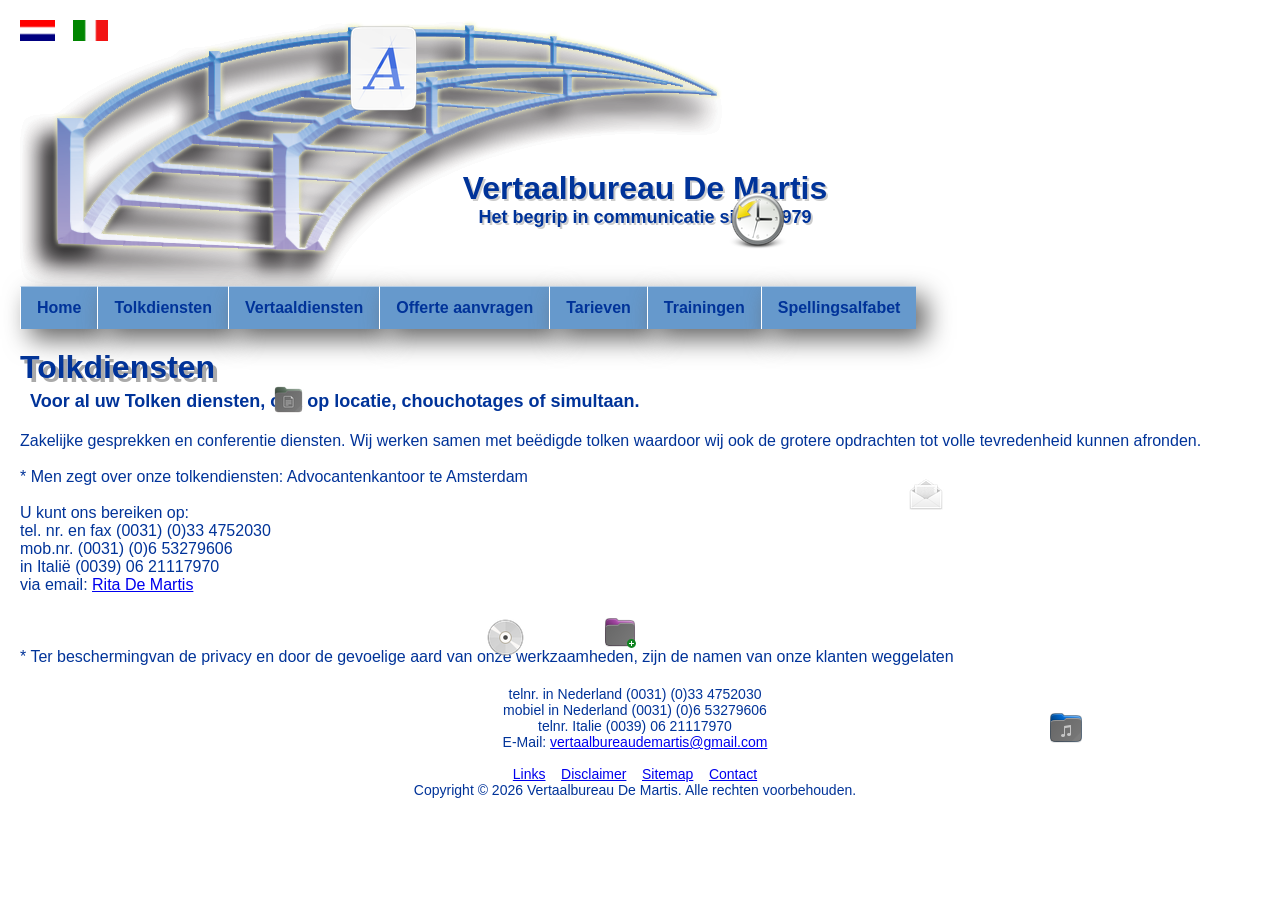  I want to click on open your documents folder, so click(288, 399).